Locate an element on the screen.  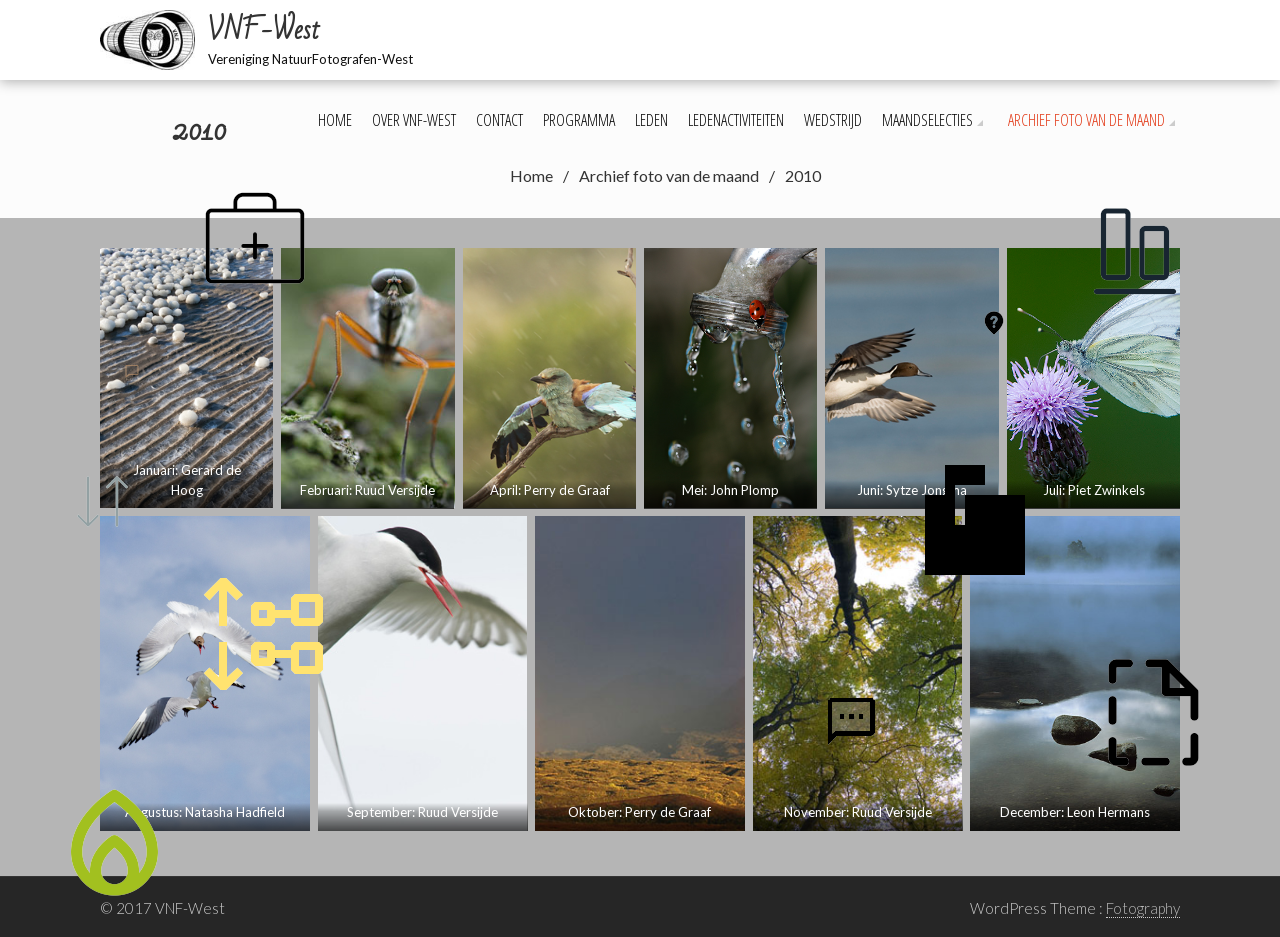
indicates unread mail in your mailbox is located at coordinates (975, 525).